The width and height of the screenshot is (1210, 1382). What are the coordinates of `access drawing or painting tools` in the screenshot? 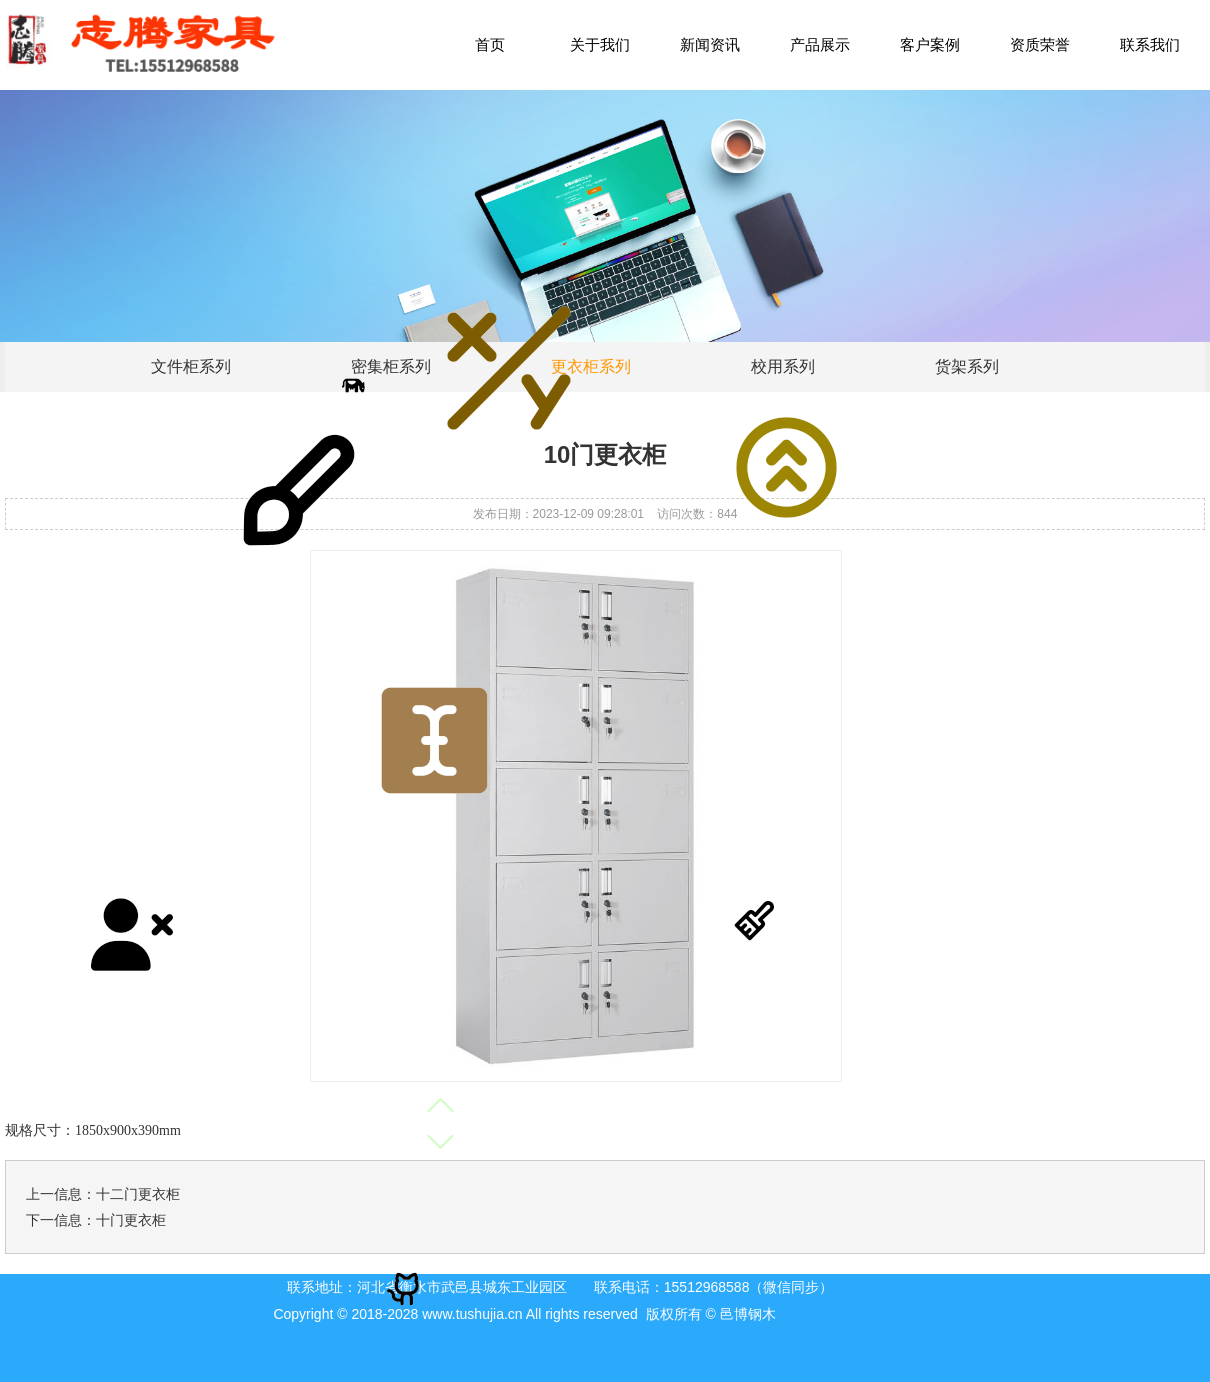 It's located at (299, 490).